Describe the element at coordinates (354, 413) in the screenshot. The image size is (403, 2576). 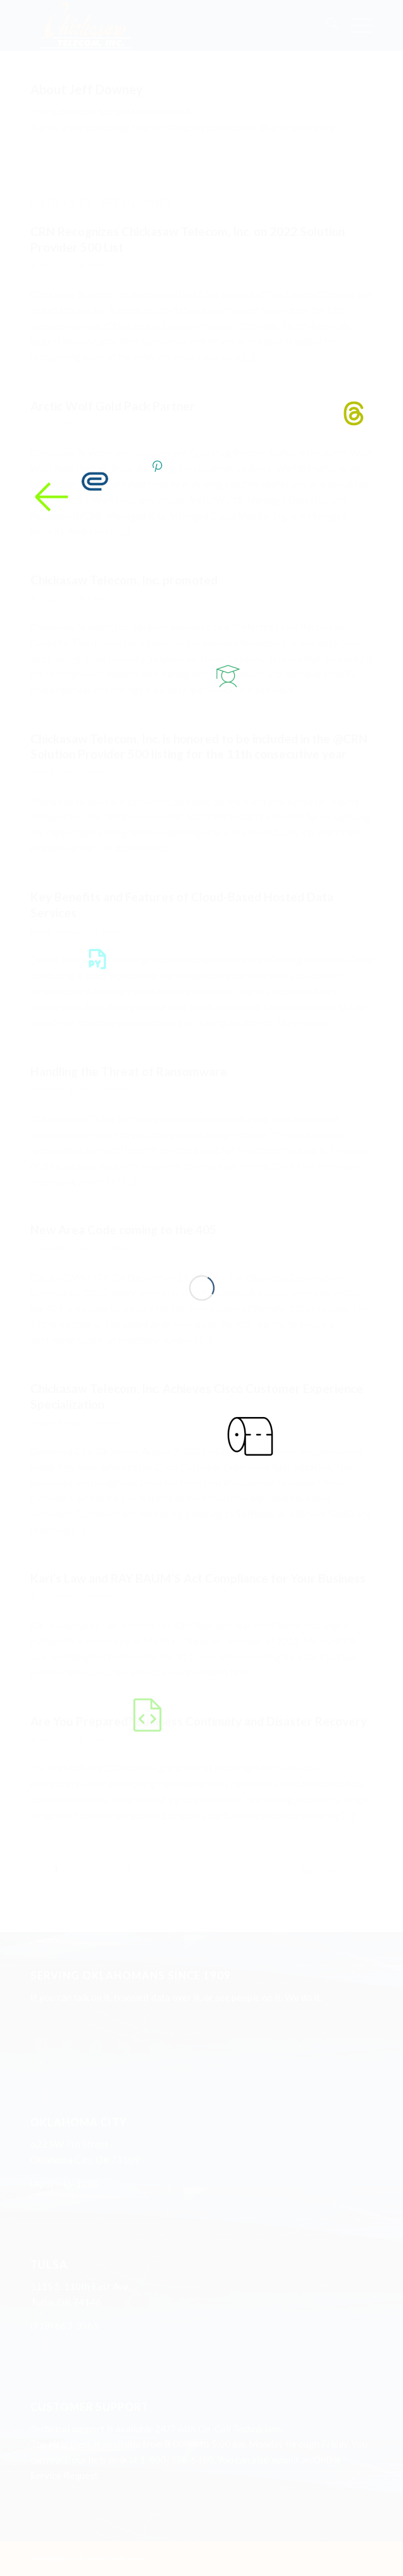
I see `open the Threads app` at that location.